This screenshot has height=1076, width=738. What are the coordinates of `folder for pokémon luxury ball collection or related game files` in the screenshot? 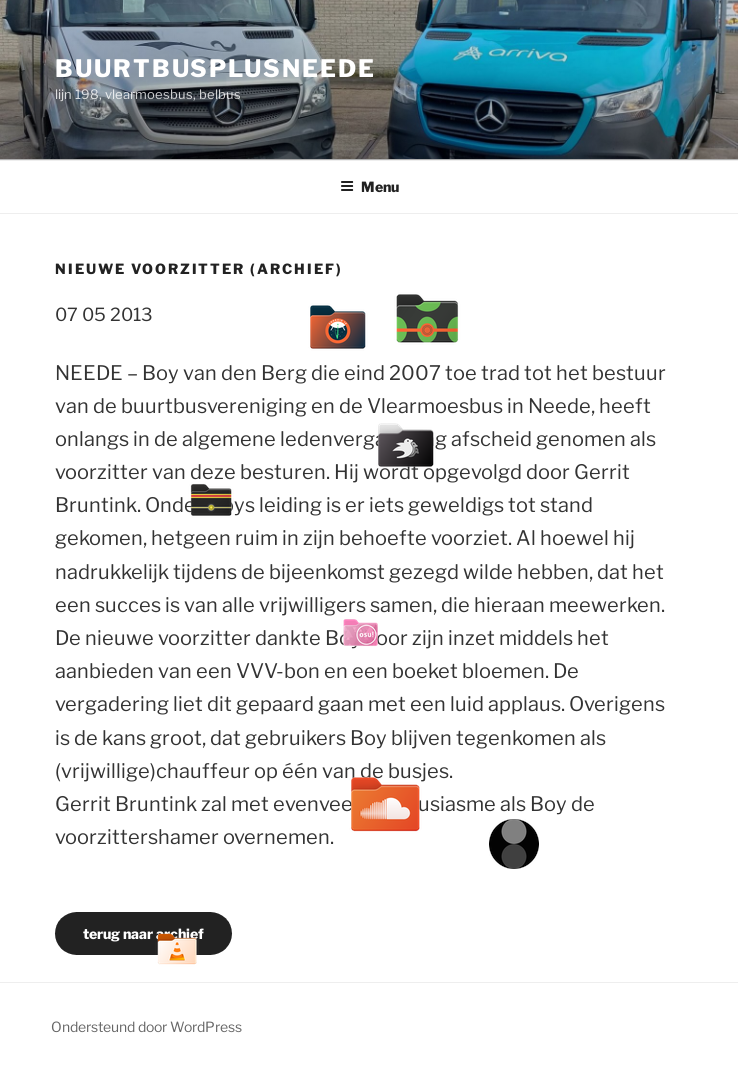 It's located at (211, 501).